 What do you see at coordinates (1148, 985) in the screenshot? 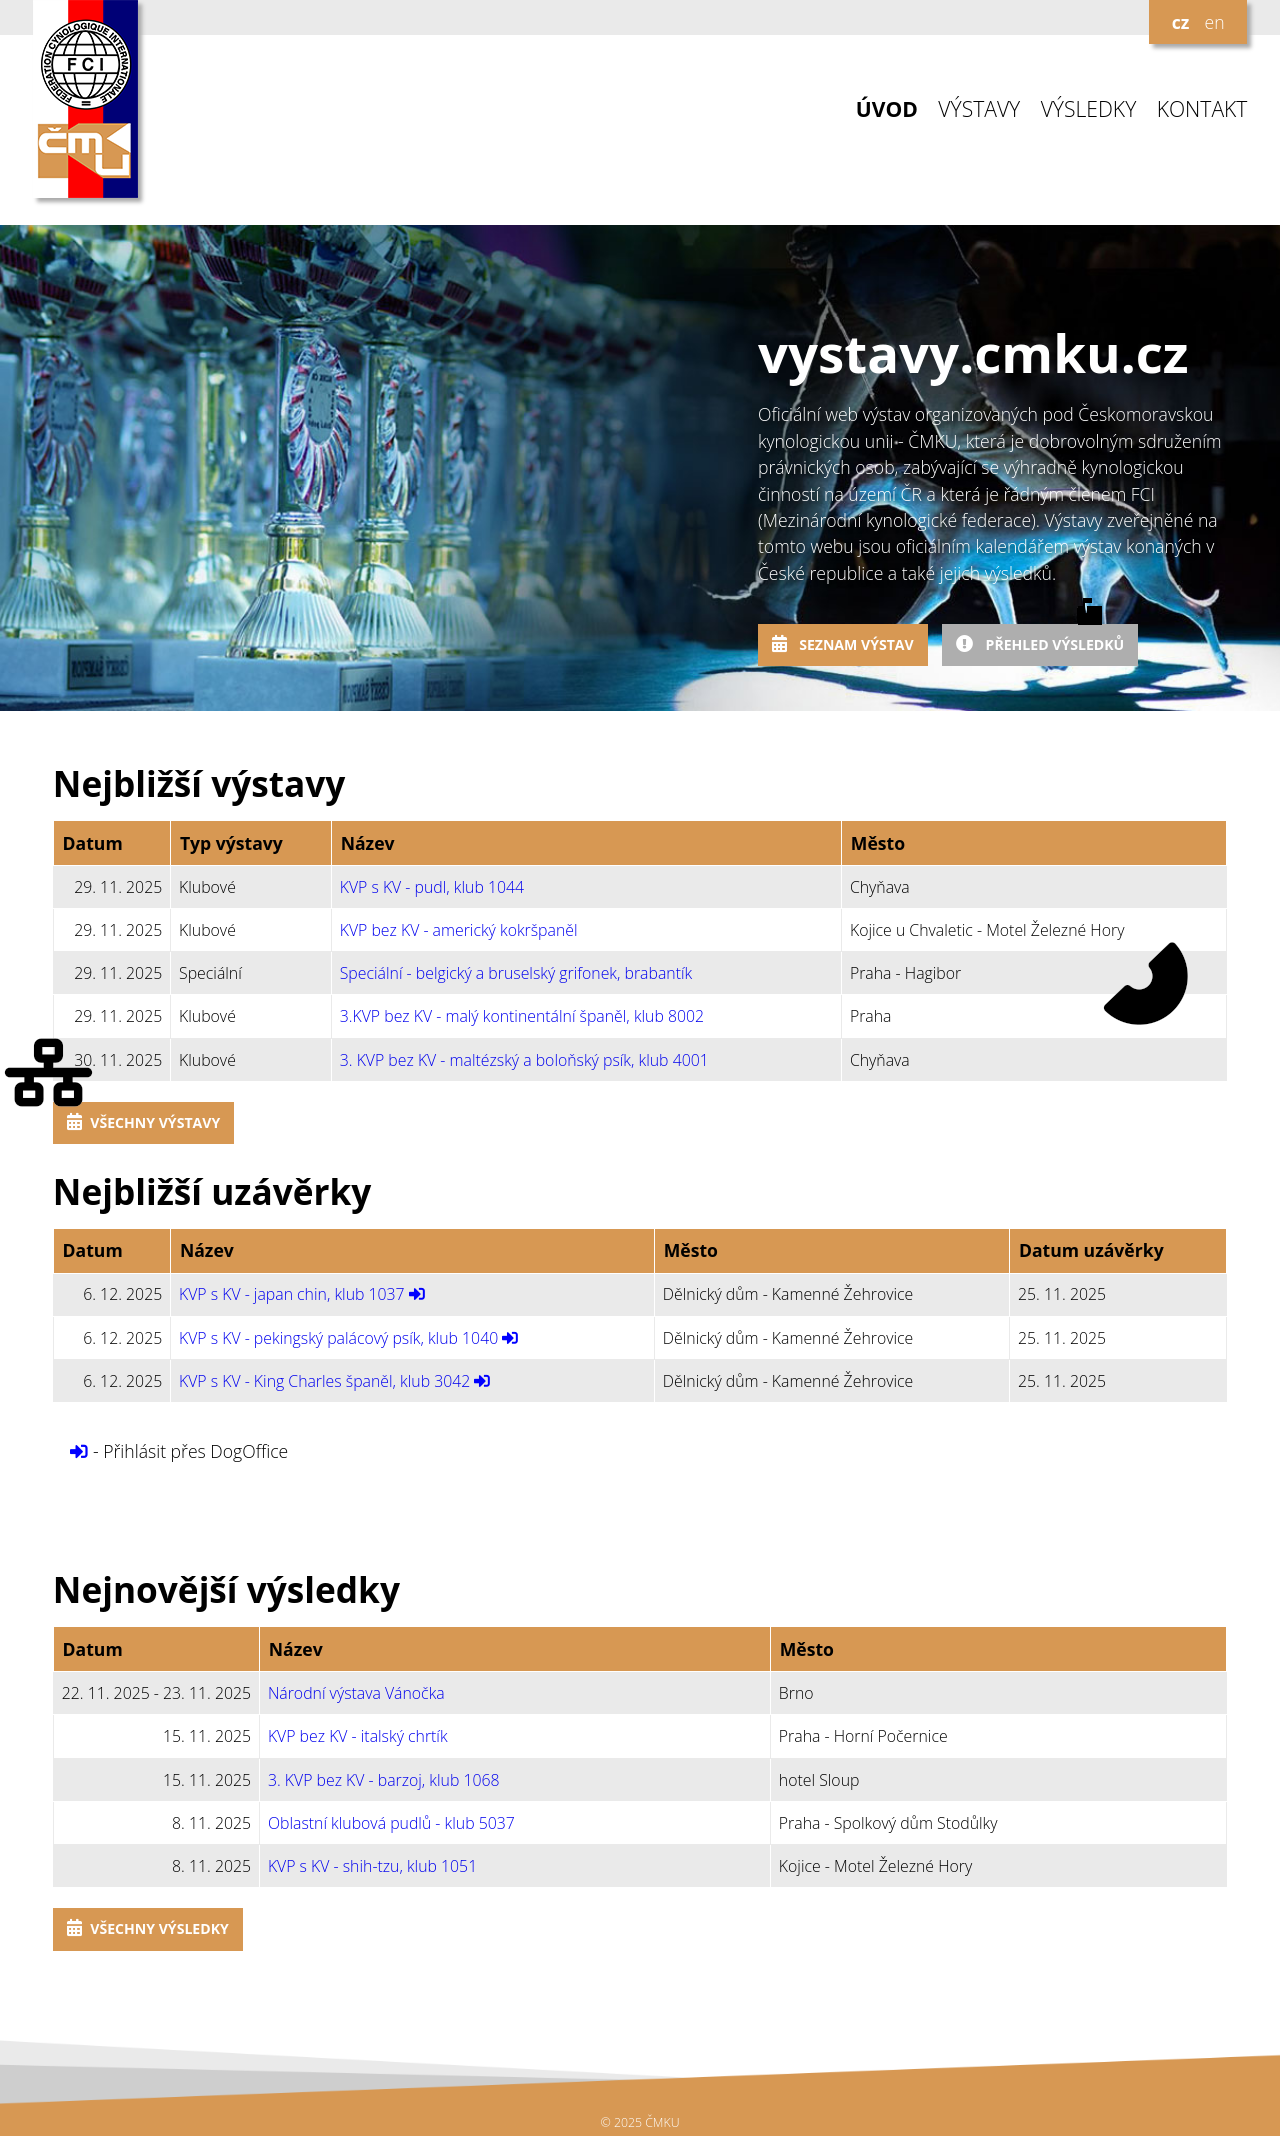
I see `food or fruit category icon` at bounding box center [1148, 985].